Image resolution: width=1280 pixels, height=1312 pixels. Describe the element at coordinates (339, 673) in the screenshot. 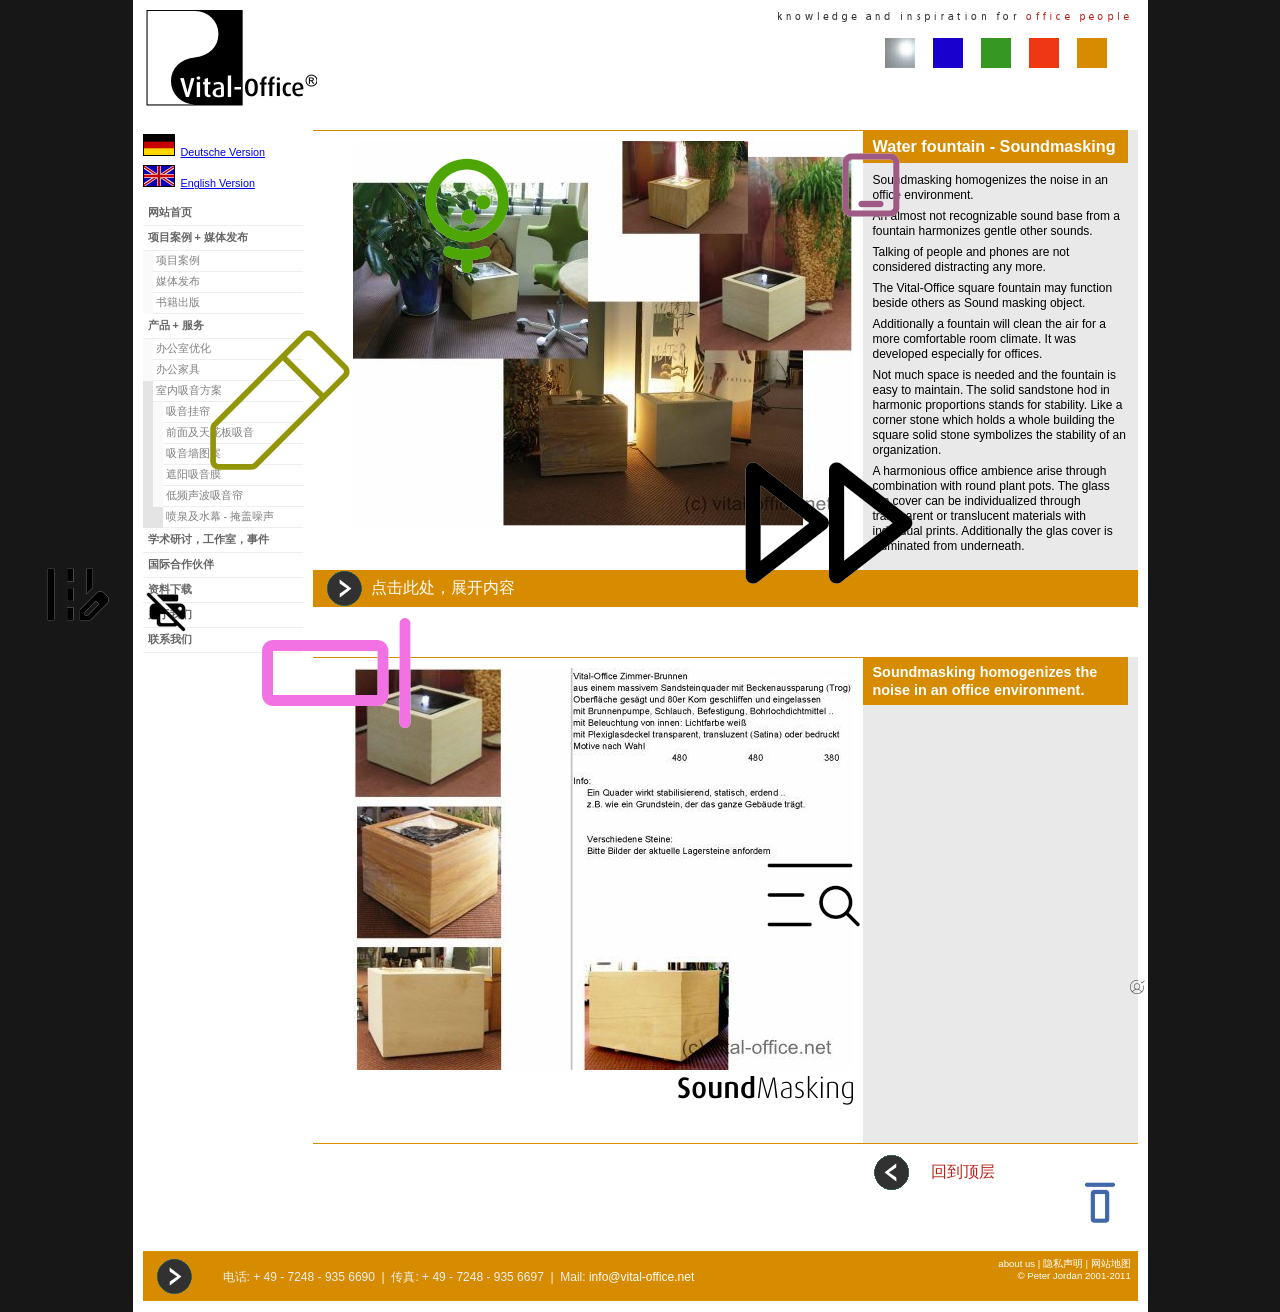

I see `align content to the right` at that location.